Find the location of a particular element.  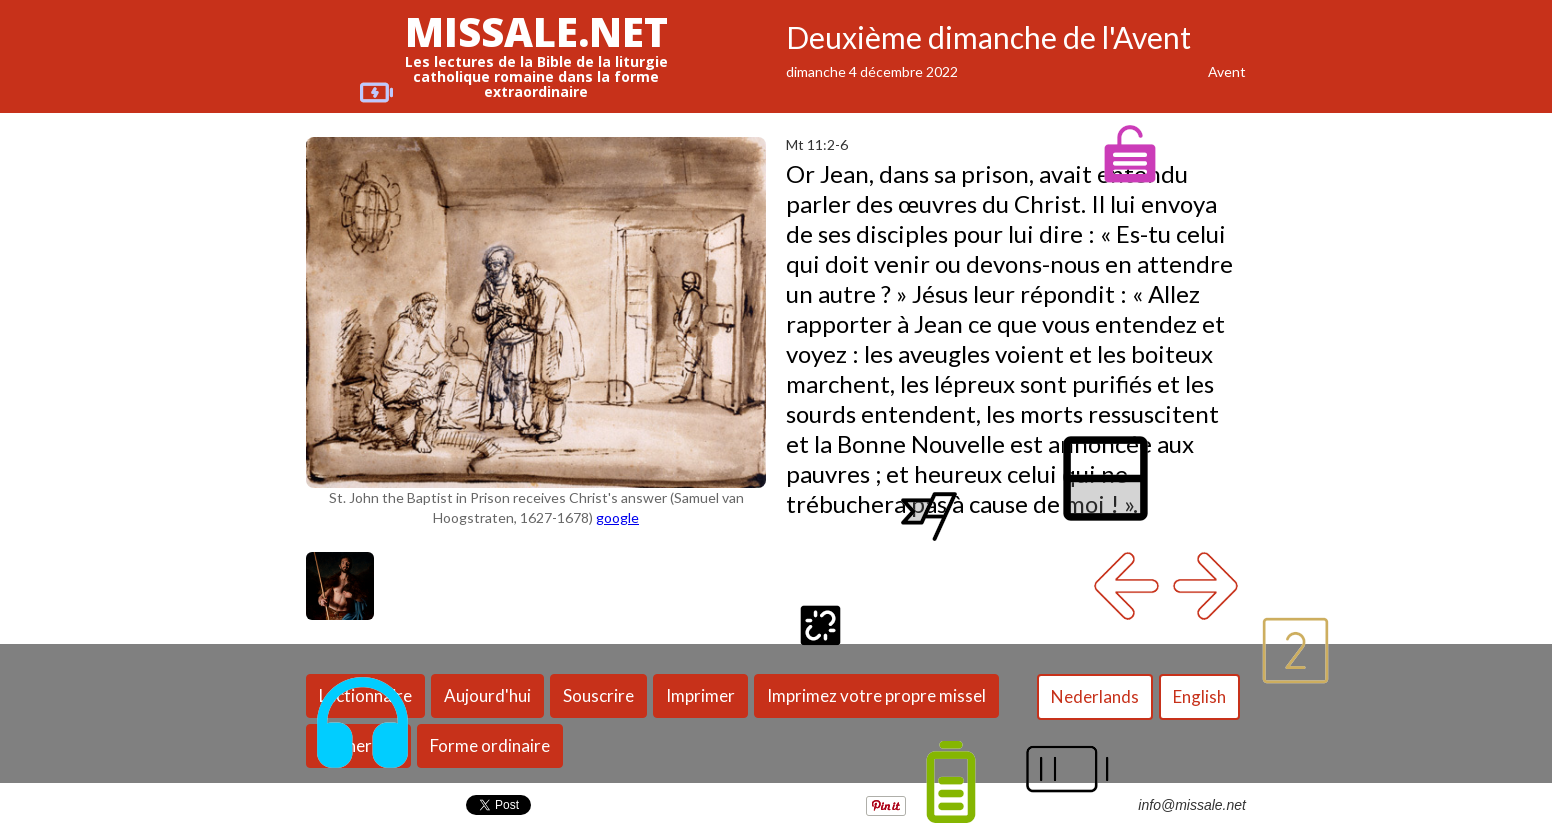

toggle bottom panel visibility is located at coordinates (1105, 478).